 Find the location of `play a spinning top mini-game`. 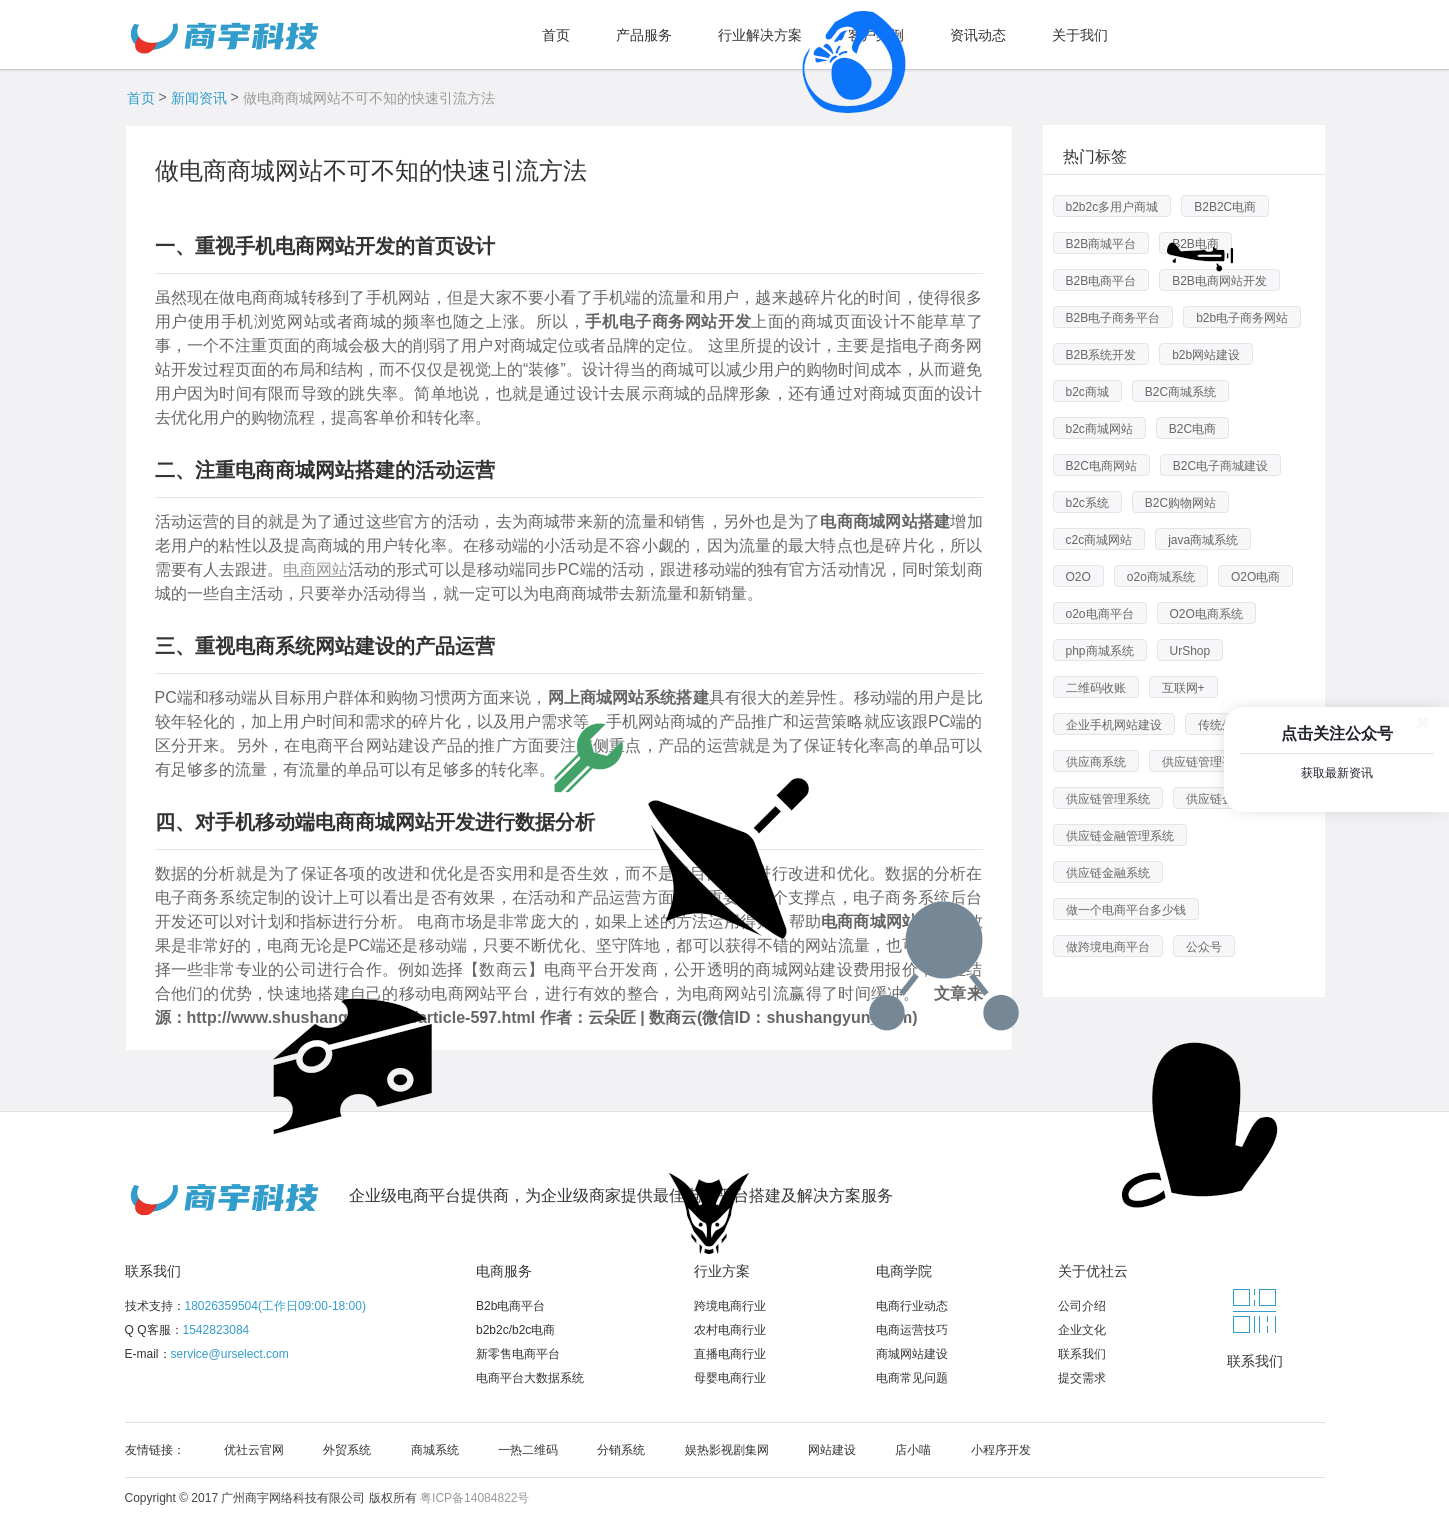

play a spinning top mini-game is located at coordinates (728, 858).